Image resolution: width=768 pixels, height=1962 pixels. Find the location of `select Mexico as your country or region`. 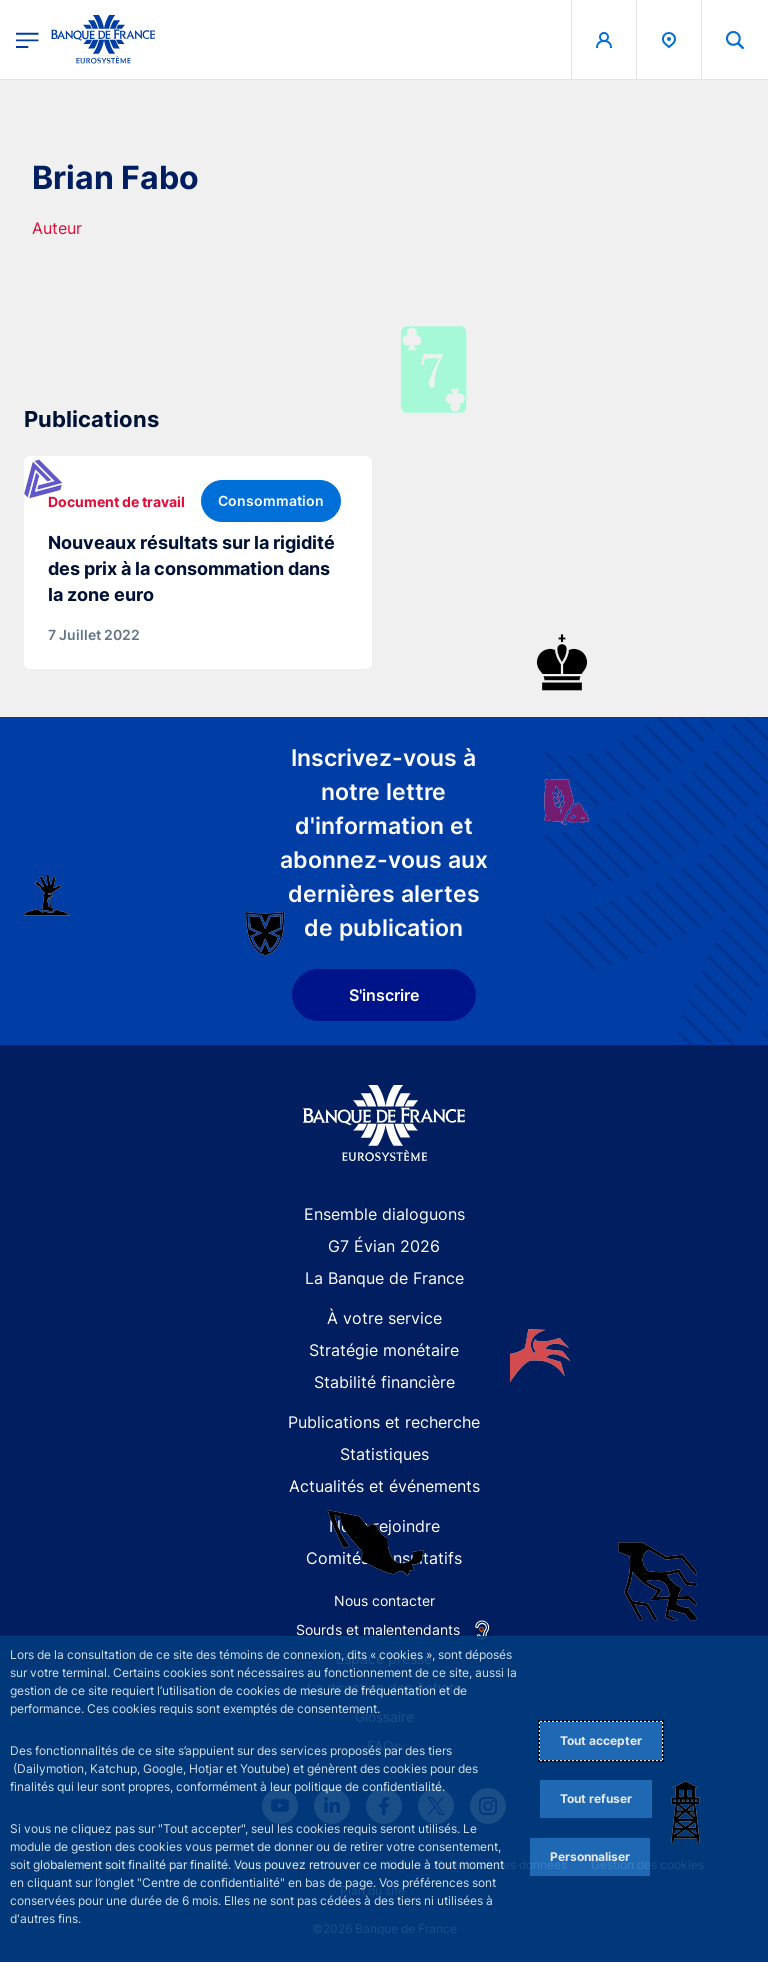

select Mexico as your country or region is located at coordinates (376, 1543).